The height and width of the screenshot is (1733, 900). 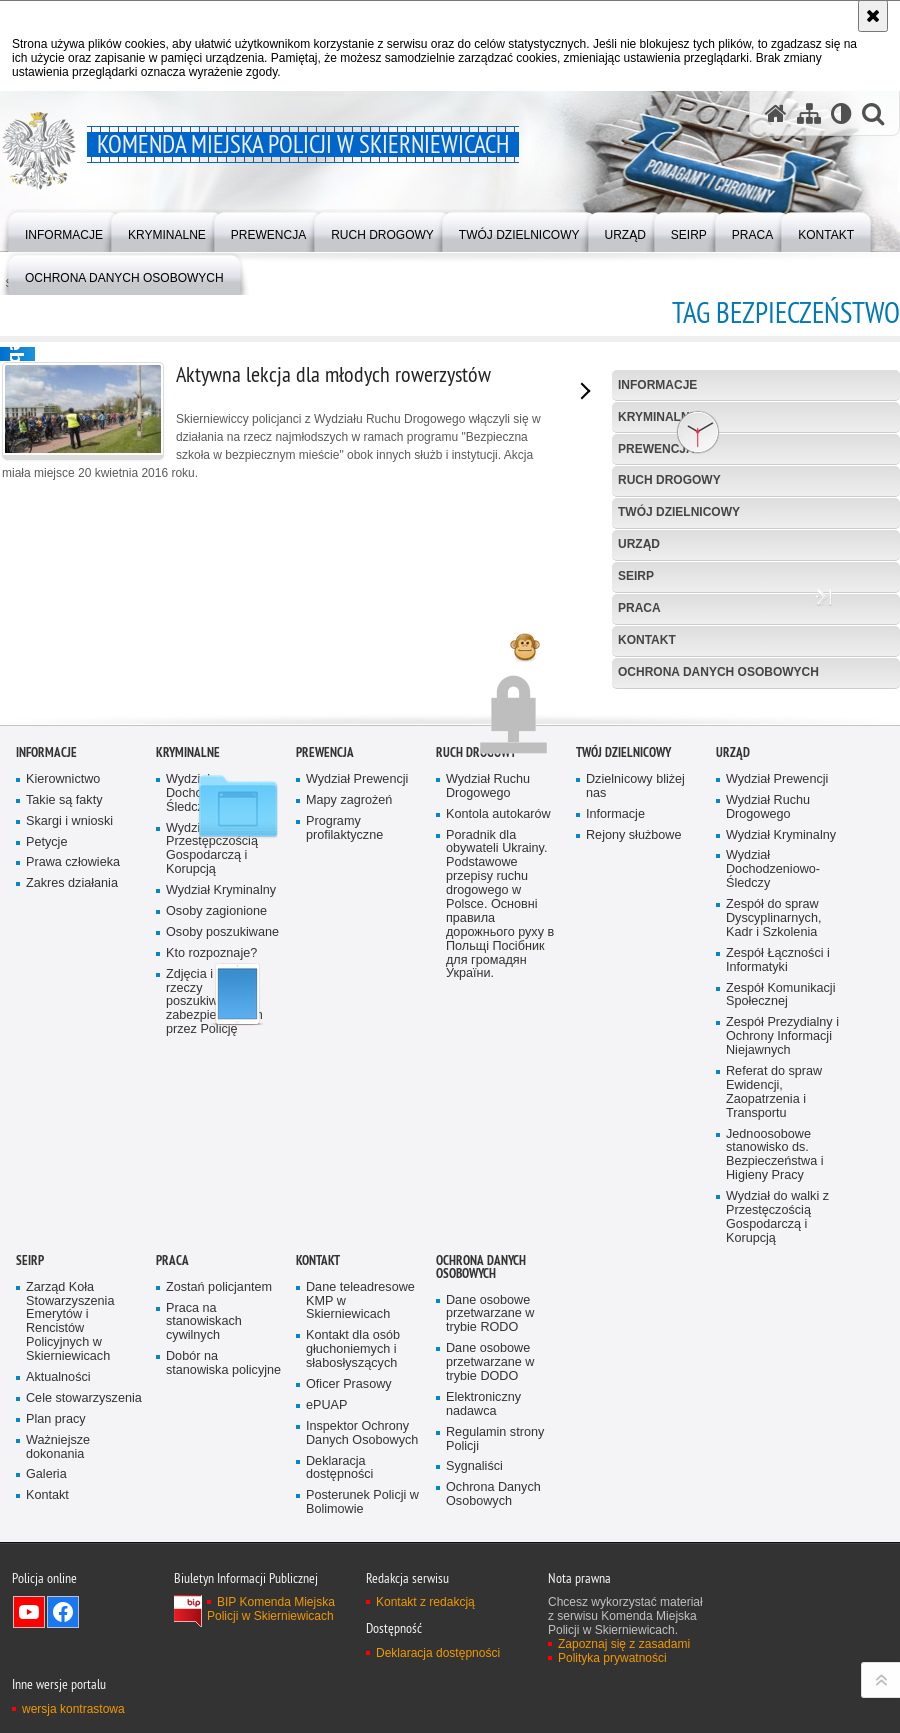 What do you see at coordinates (513, 714) in the screenshot?
I see `indicates active VPN connection` at bounding box center [513, 714].